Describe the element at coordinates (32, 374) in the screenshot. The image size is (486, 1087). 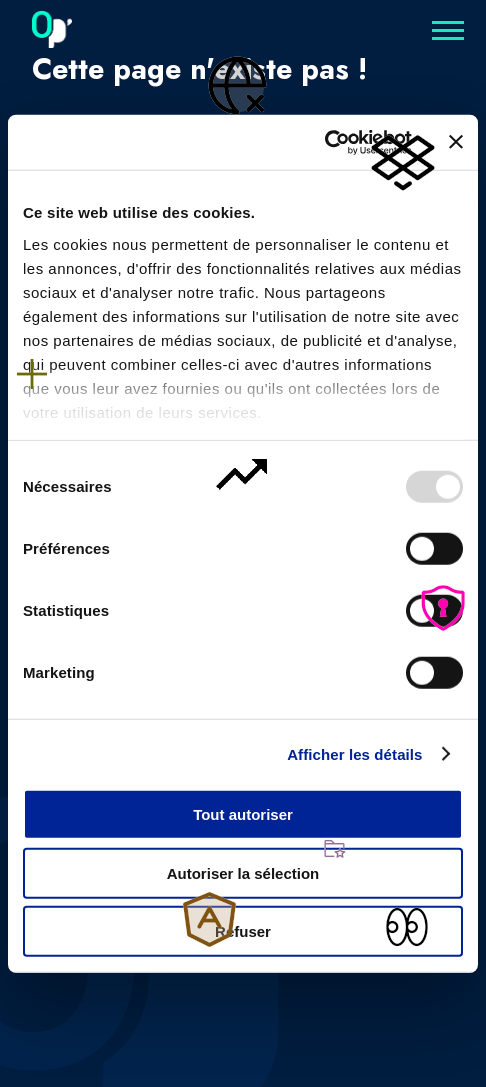
I see `add a new item` at that location.